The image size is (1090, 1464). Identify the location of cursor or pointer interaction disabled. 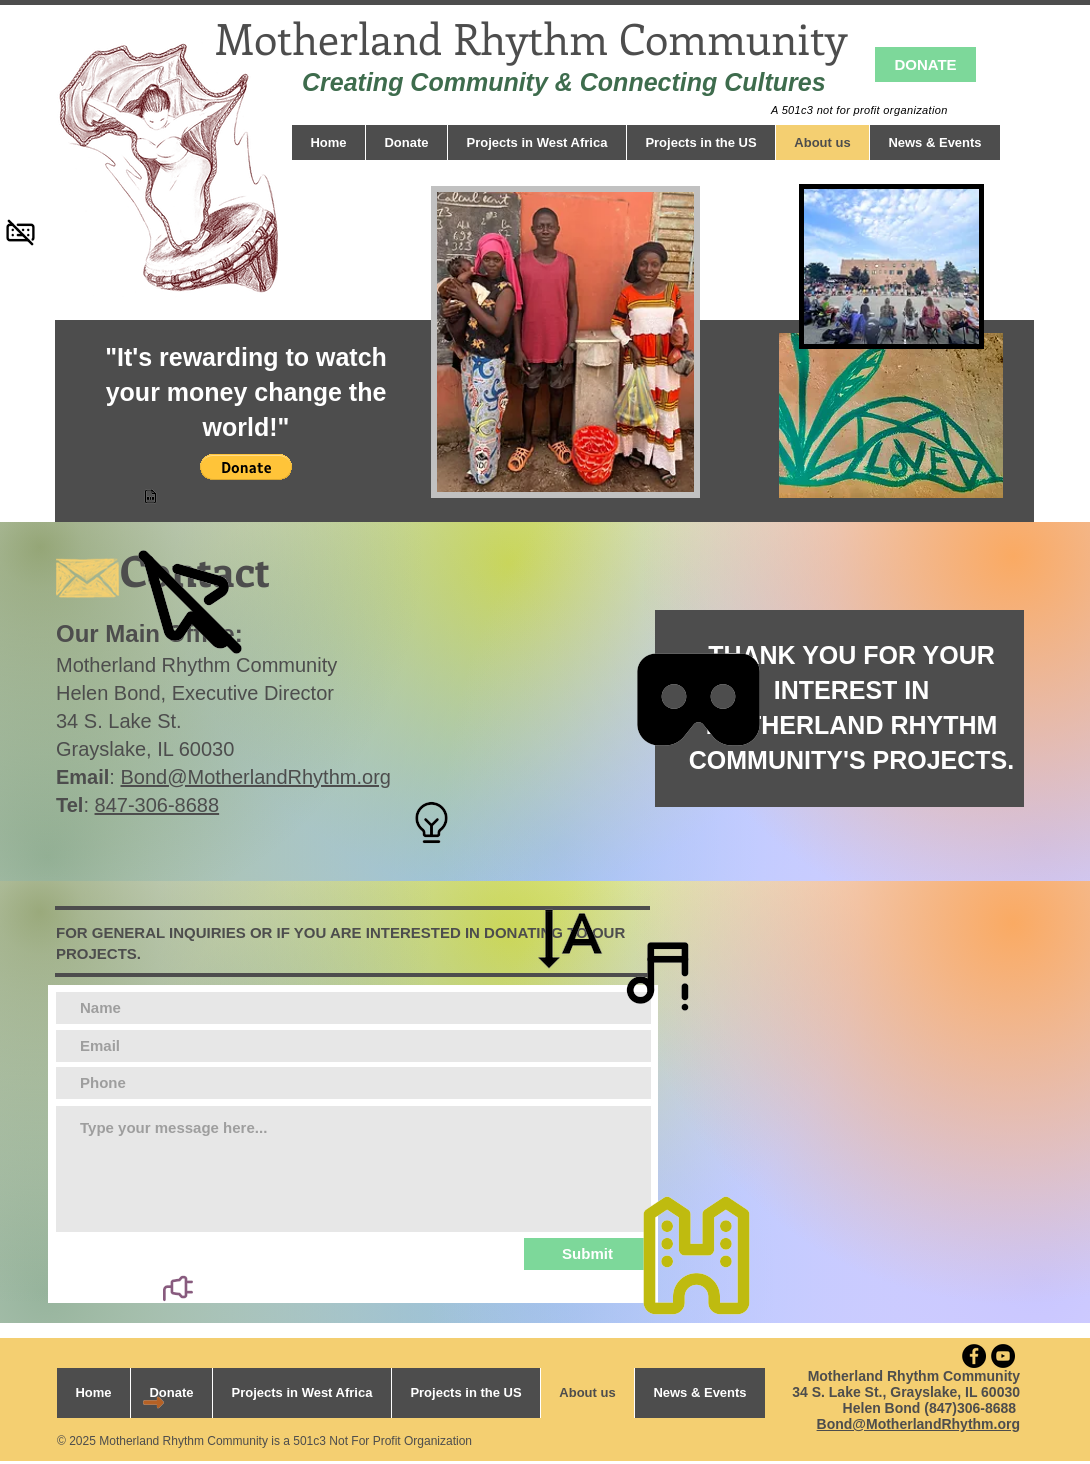
(190, 602).